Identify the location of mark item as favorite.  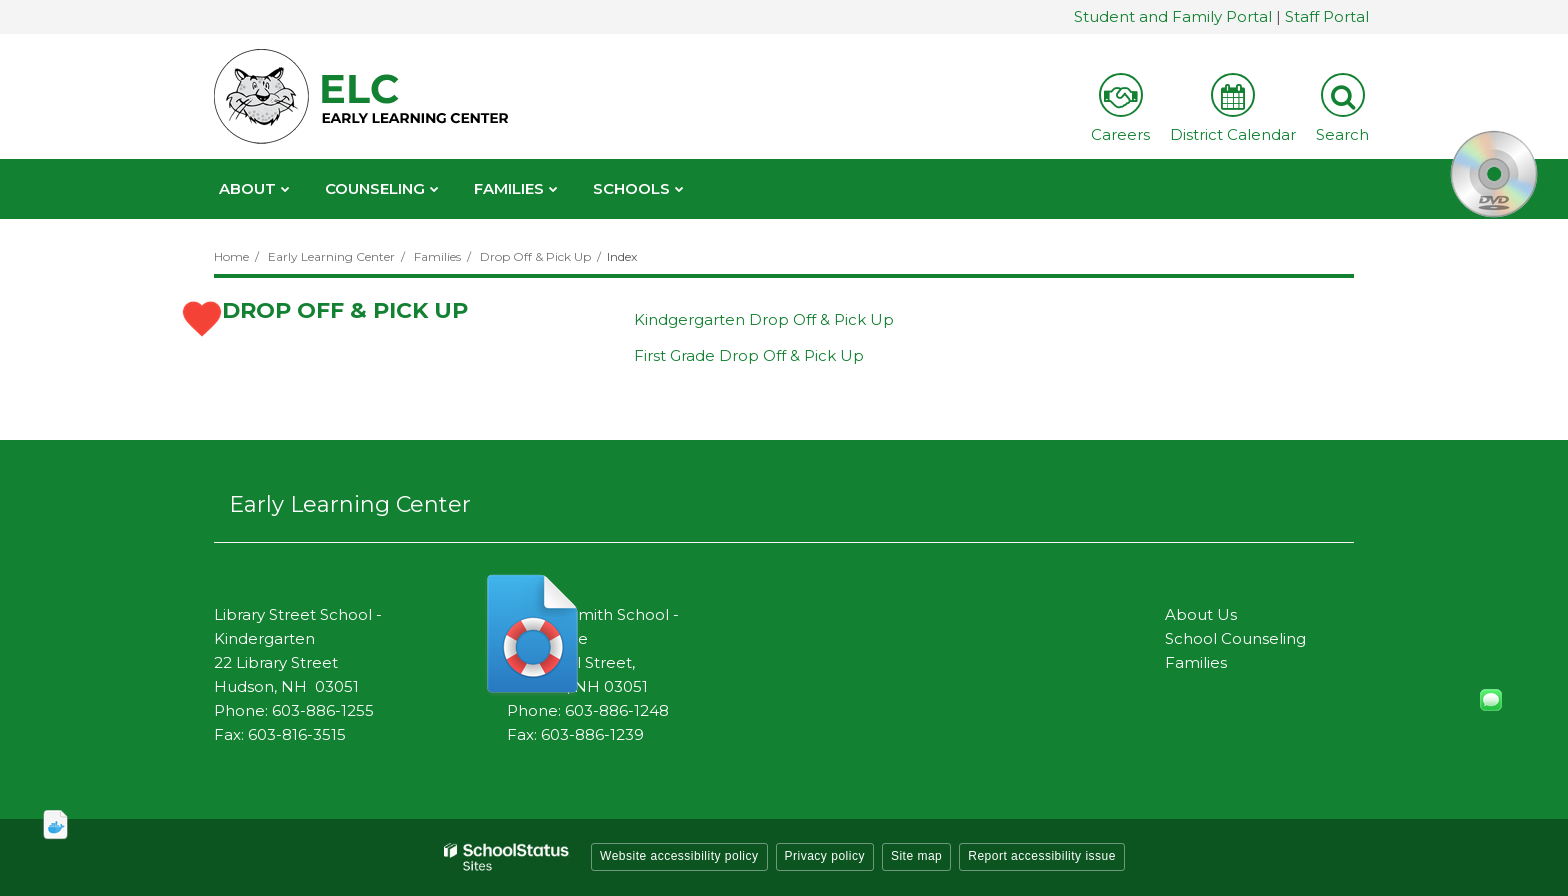
(202, 319).